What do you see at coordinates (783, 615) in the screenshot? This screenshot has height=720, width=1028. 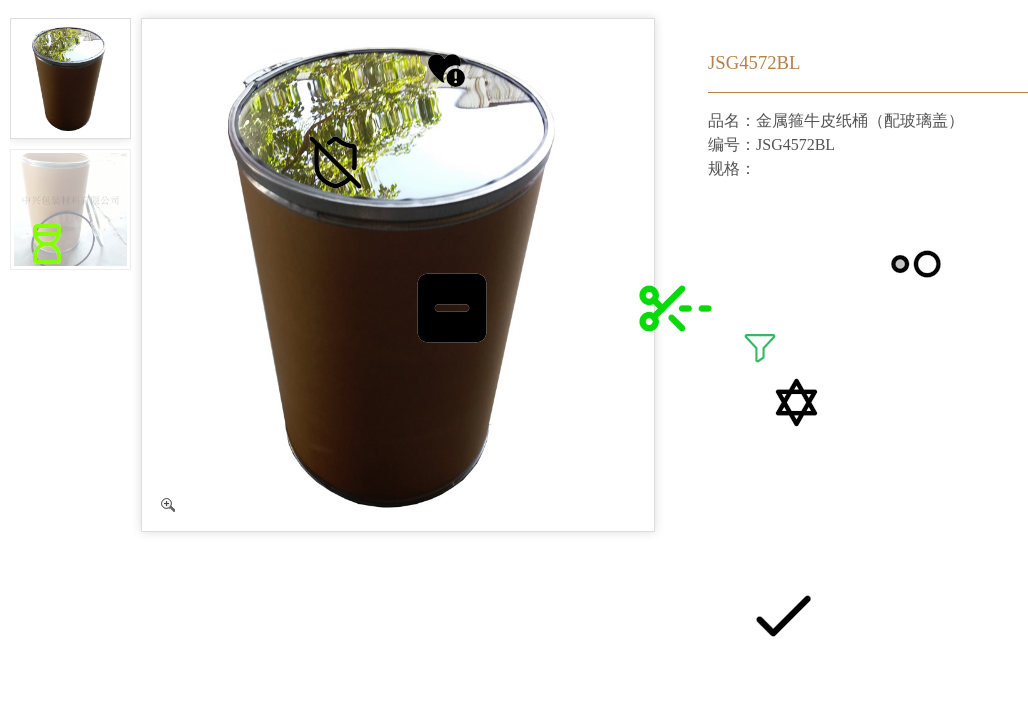 I see `confirm or submit an action` at bounding box center [783, 615].